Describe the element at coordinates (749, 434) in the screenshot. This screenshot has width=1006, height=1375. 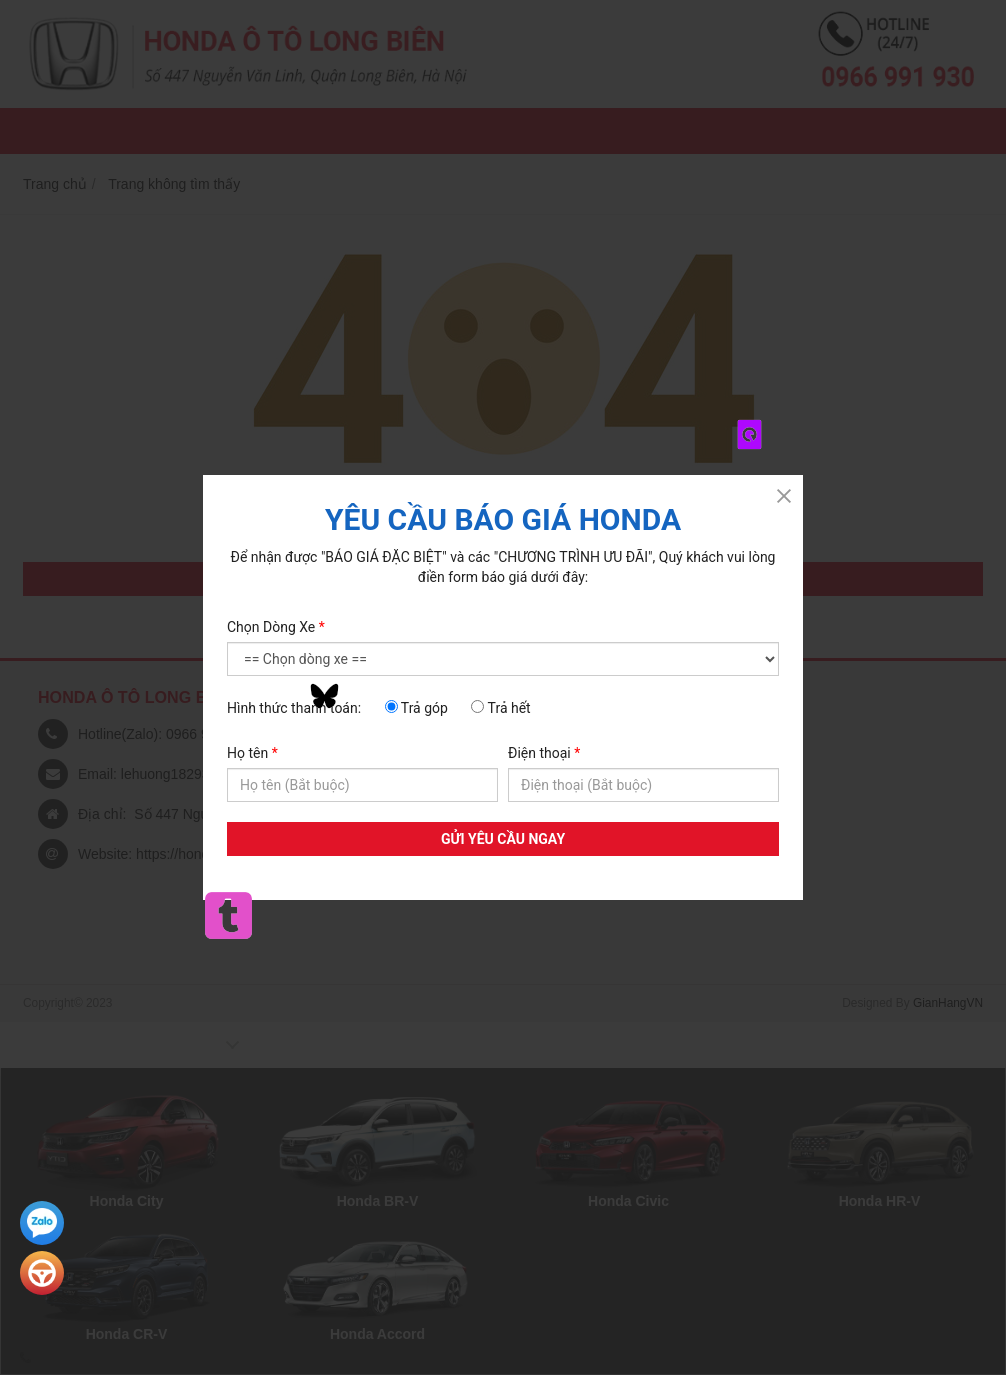
I see `restore device from backup` at that location.